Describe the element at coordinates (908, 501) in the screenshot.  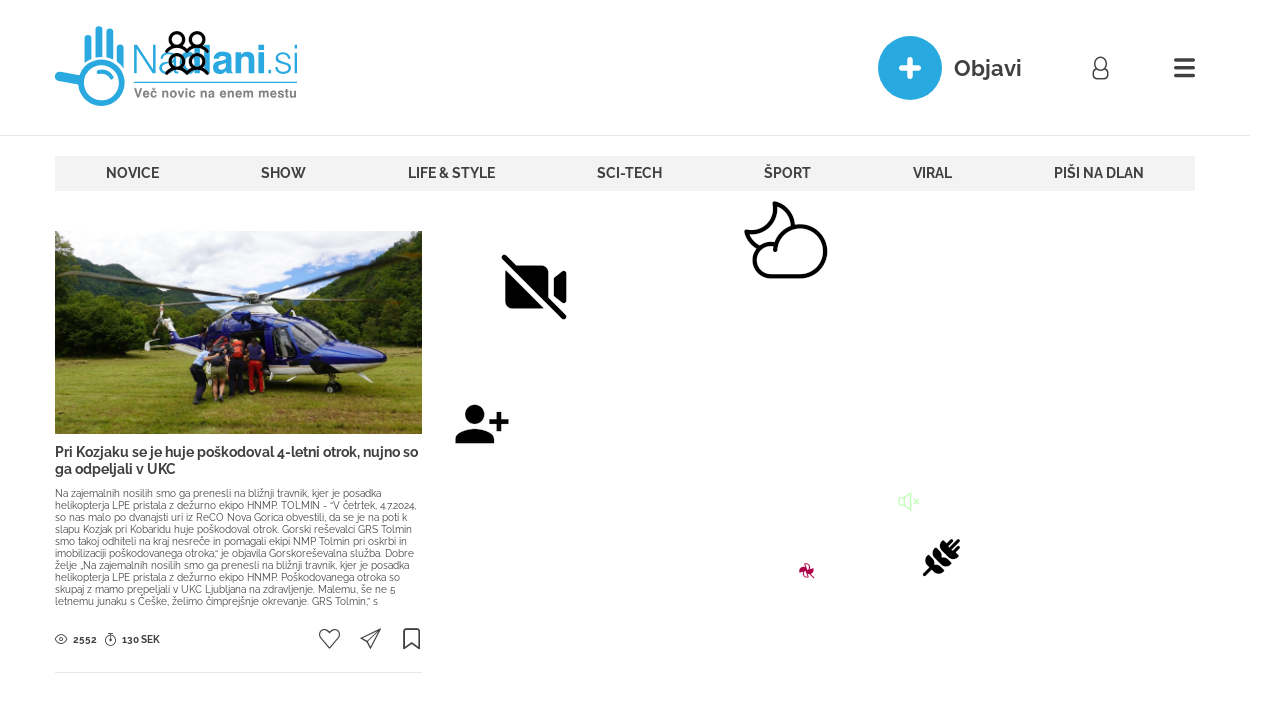
I see `mute audio or sound` at that location.